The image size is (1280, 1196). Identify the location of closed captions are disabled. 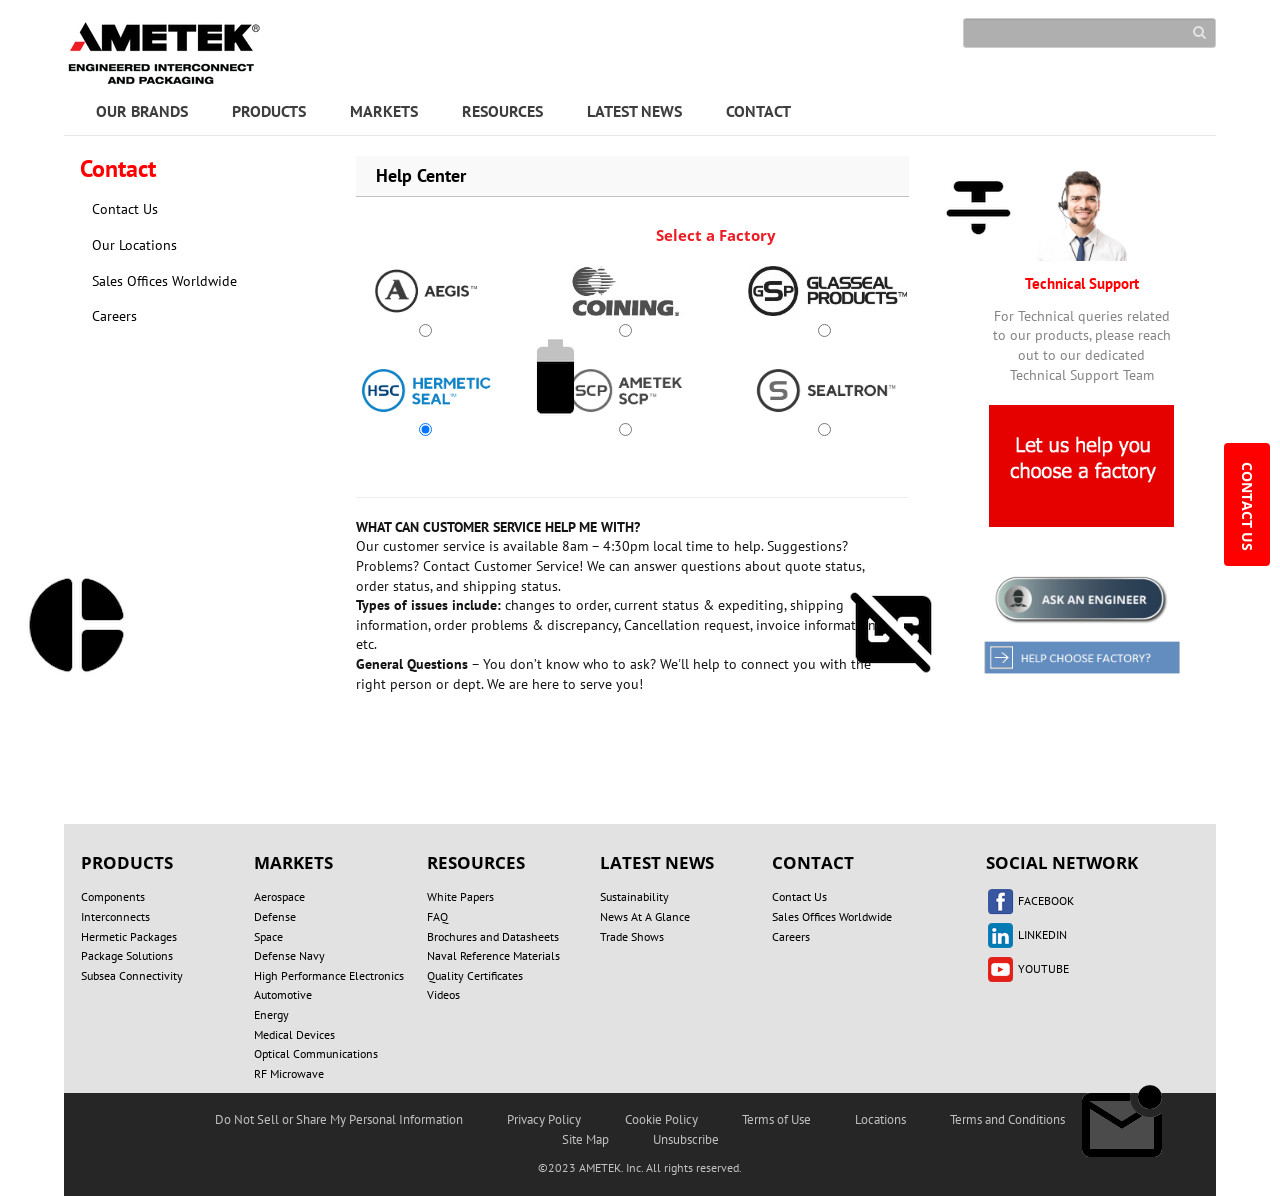
(893, 629).